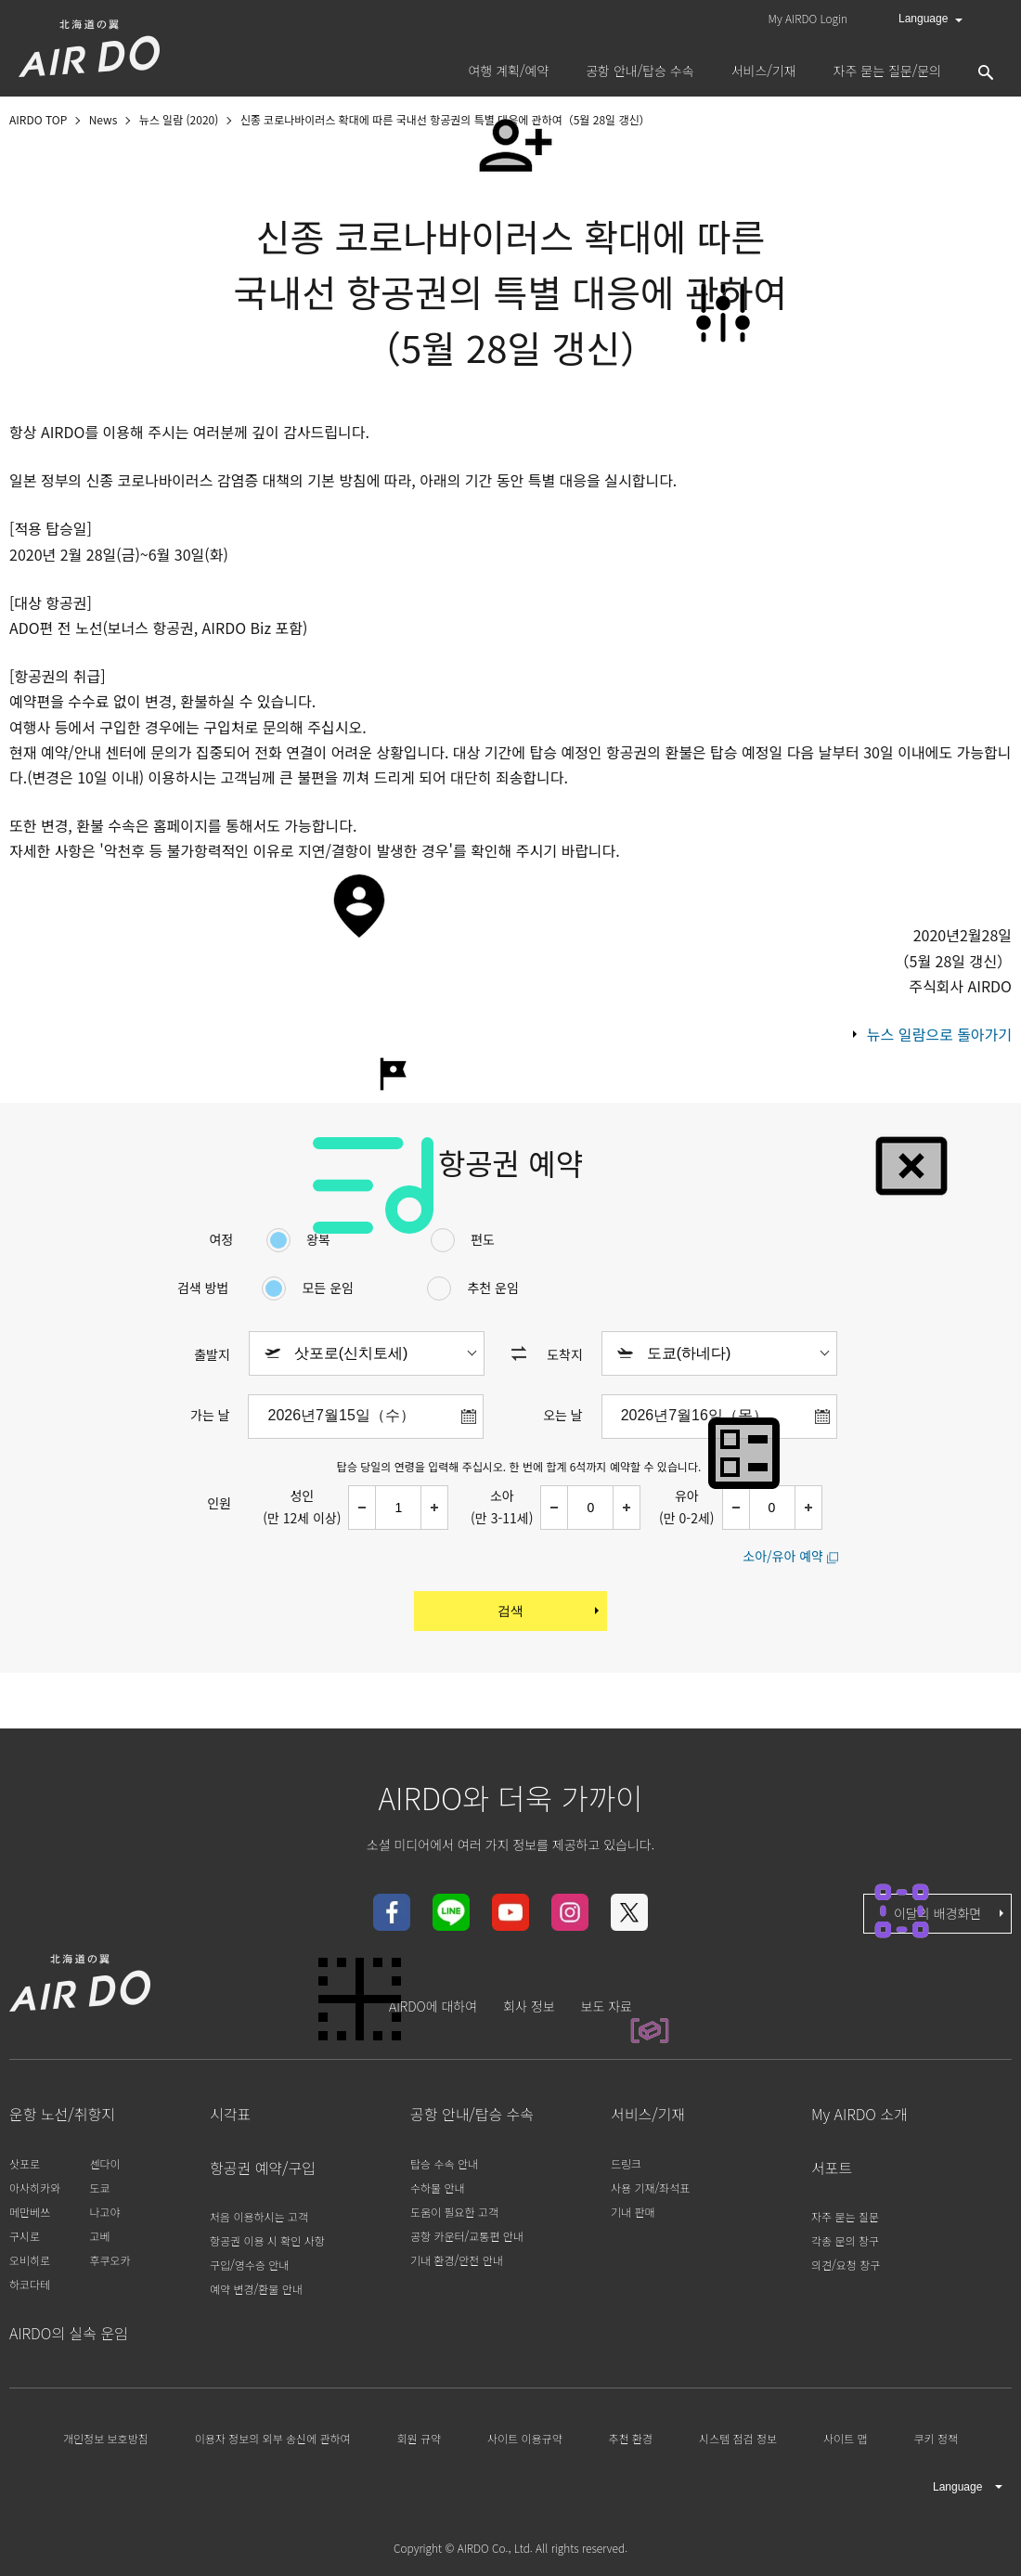 This screenshot has width=1021, height=2576. What do you see at coordinates (359, 1999) in the screenshot?
I see `apply inner borders to selected cells` at bounding box center [359, 1999].